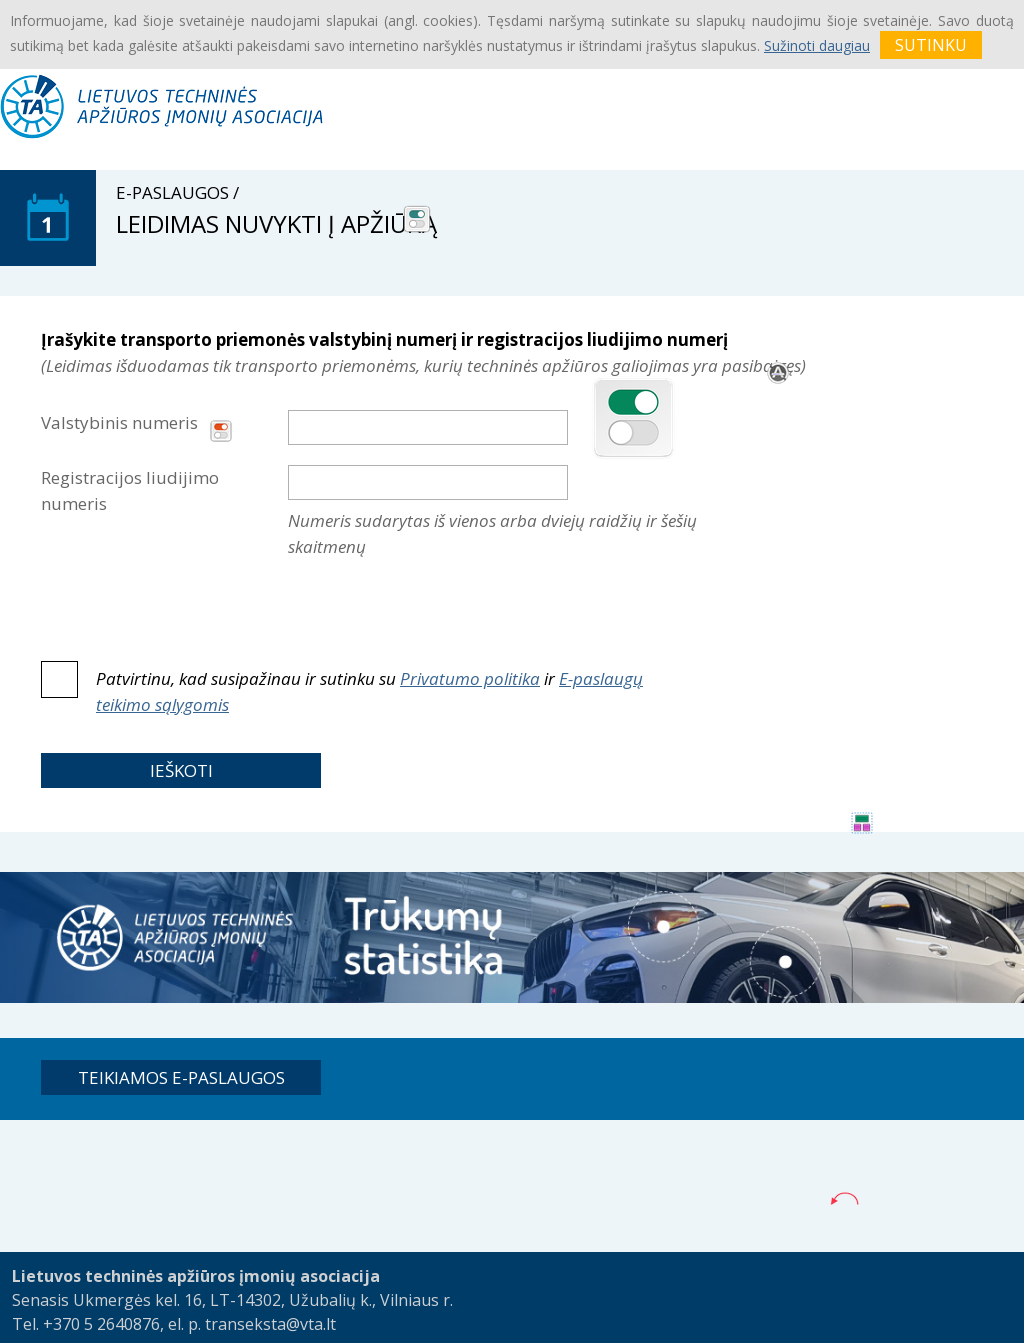 The height and width of the screenshot is (1343, 1024). Describe the element at coordinates (221, 431) in the screenshot. I see `open system tweaks or settings customization` at that location.